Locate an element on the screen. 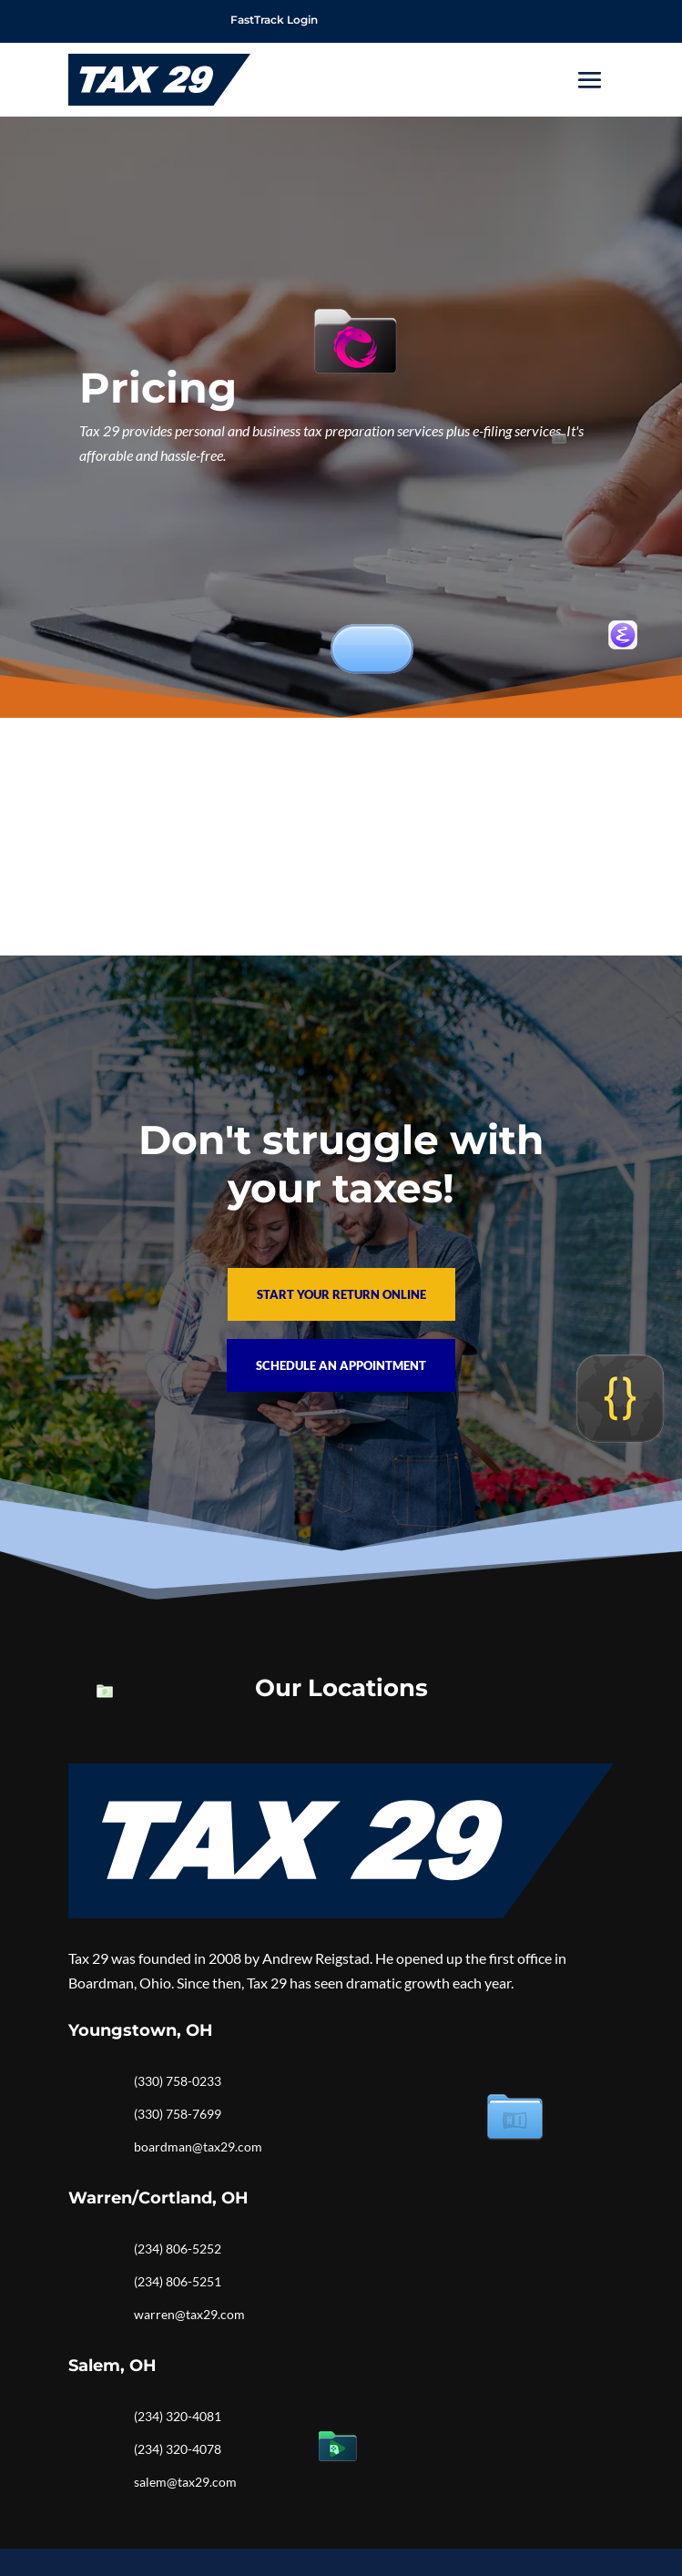 The image size is (682, 2576). folder containing Google Play Games PC app files is located at coordinates (337, 2447).